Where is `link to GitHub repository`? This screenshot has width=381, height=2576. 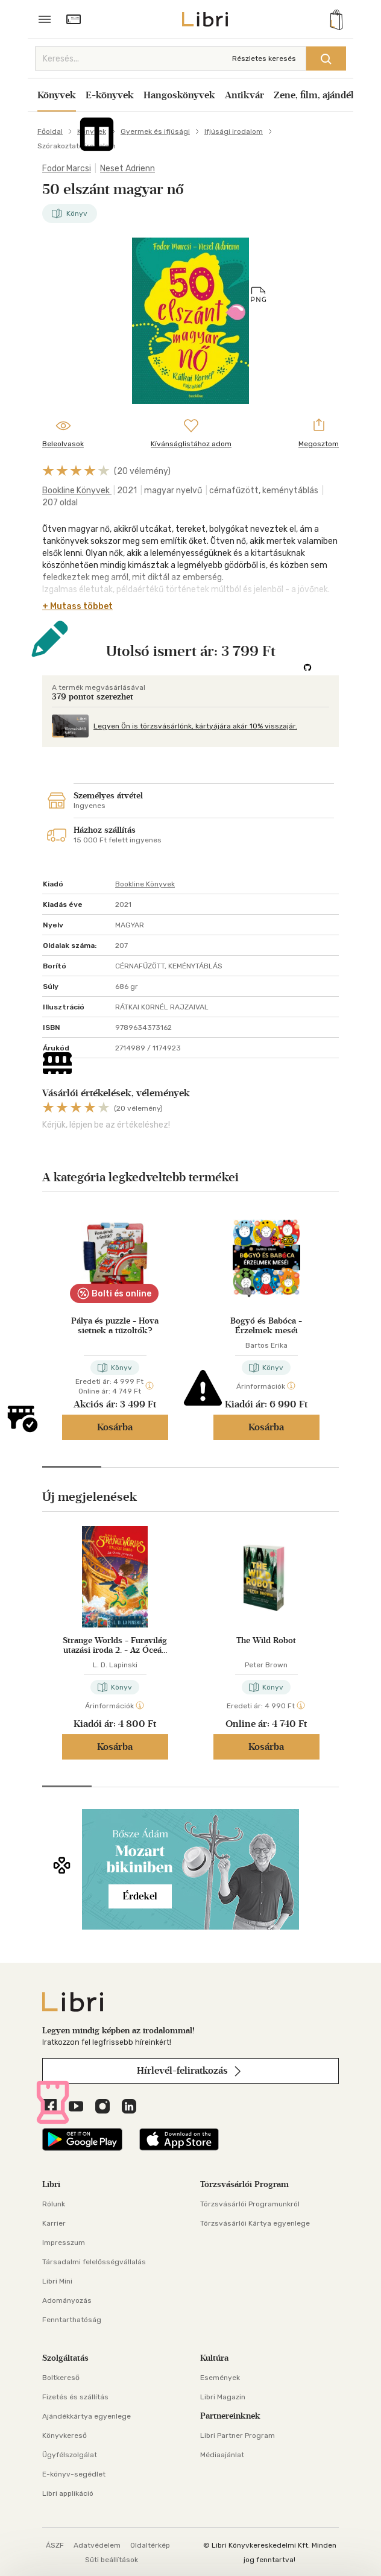
link to GitHub repository is located at coordinates (307, 668).